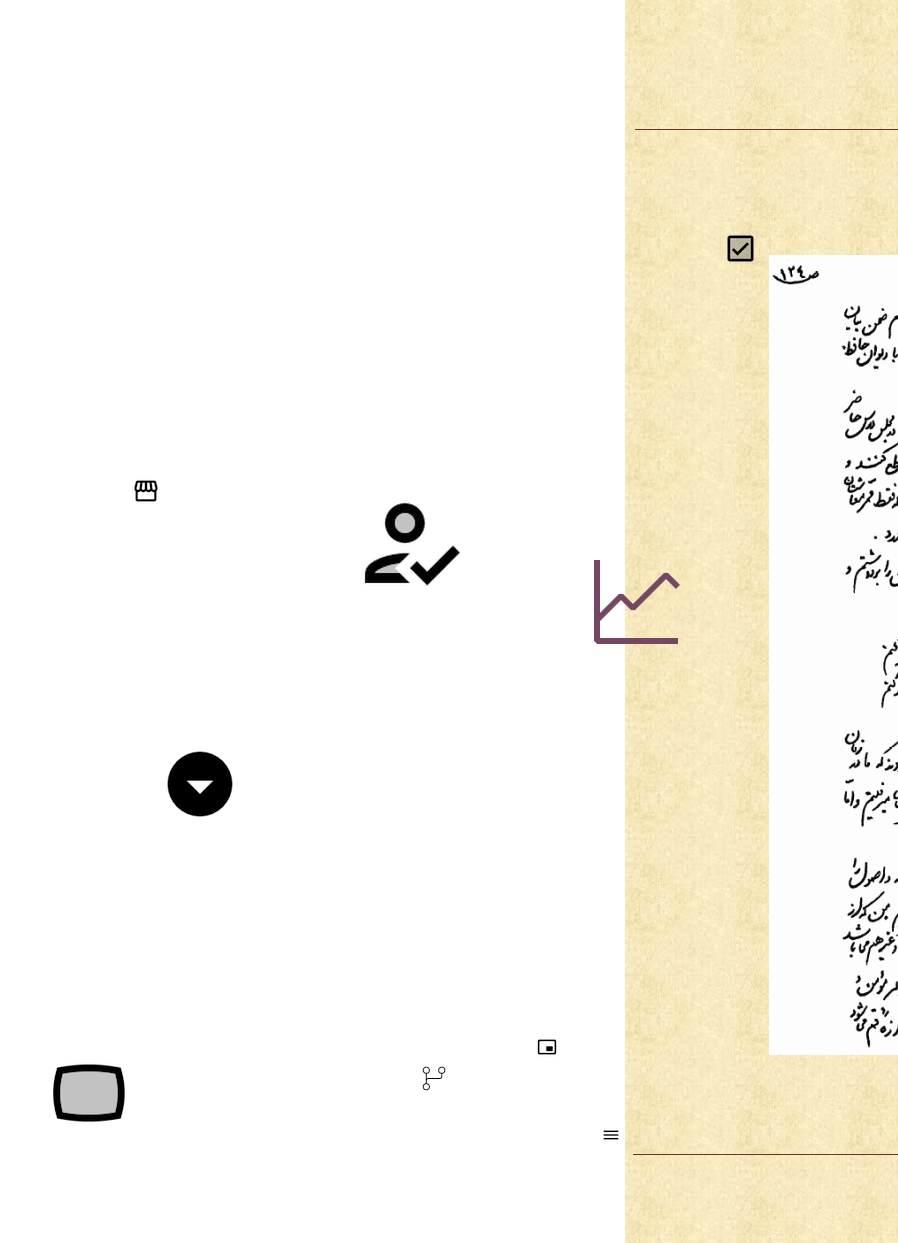  I want to click on user registration completed successfully, so click(410, 543).